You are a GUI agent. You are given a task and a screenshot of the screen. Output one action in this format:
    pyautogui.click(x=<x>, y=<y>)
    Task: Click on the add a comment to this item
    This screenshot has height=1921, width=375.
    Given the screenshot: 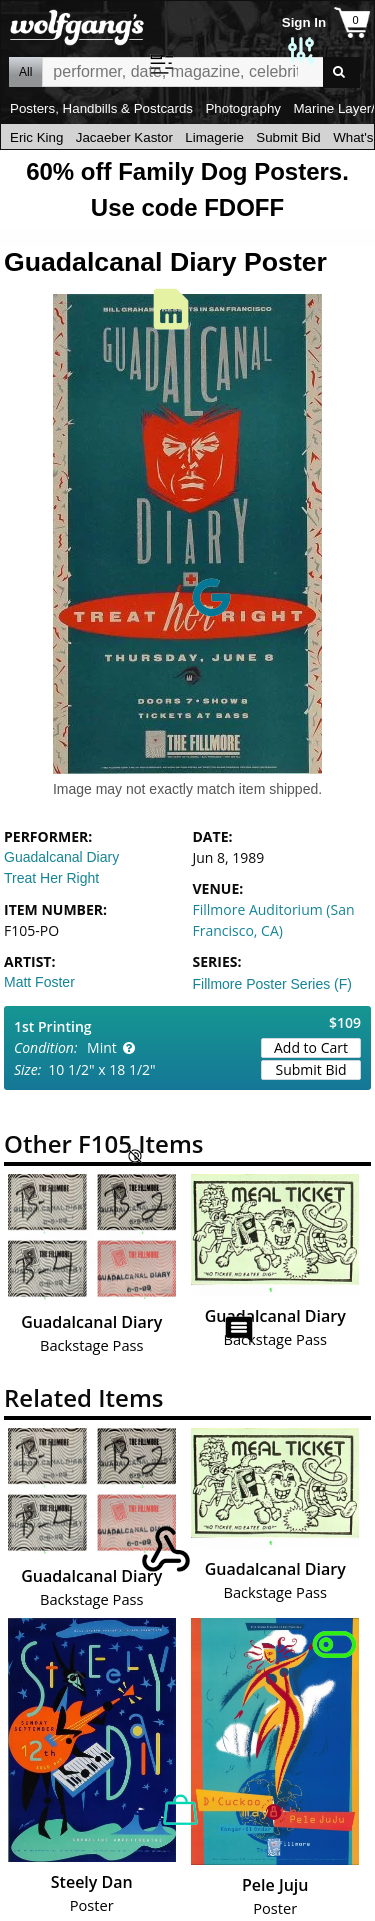 What is the action you would take?
    pyautogui.click(x=239, y=1330)
    